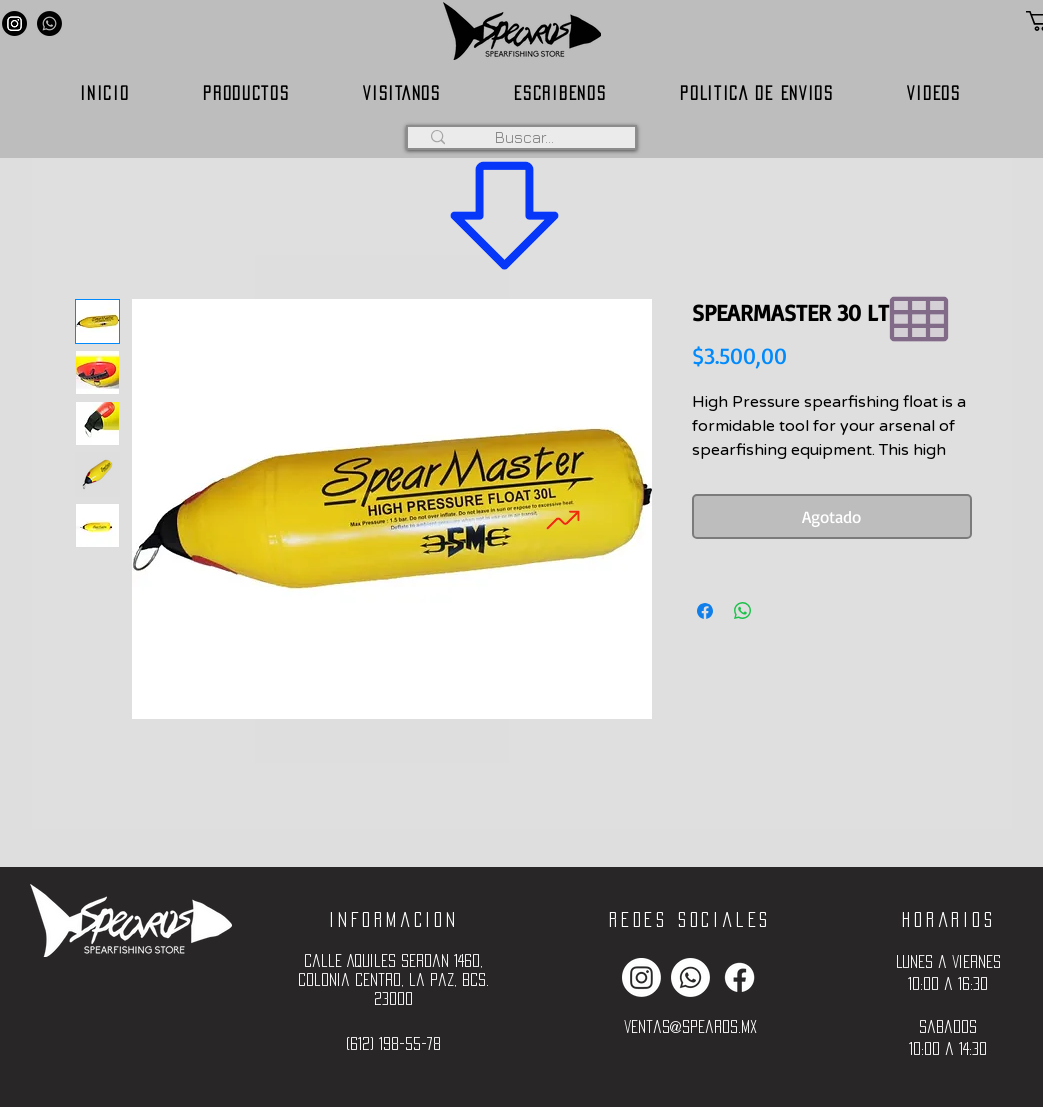 The width and height of the screenshot is (1043, 1107). What do you see at coordinates (504, 211) in the screenshot?
I see `download a file or content` at bounding box center [504, 211].